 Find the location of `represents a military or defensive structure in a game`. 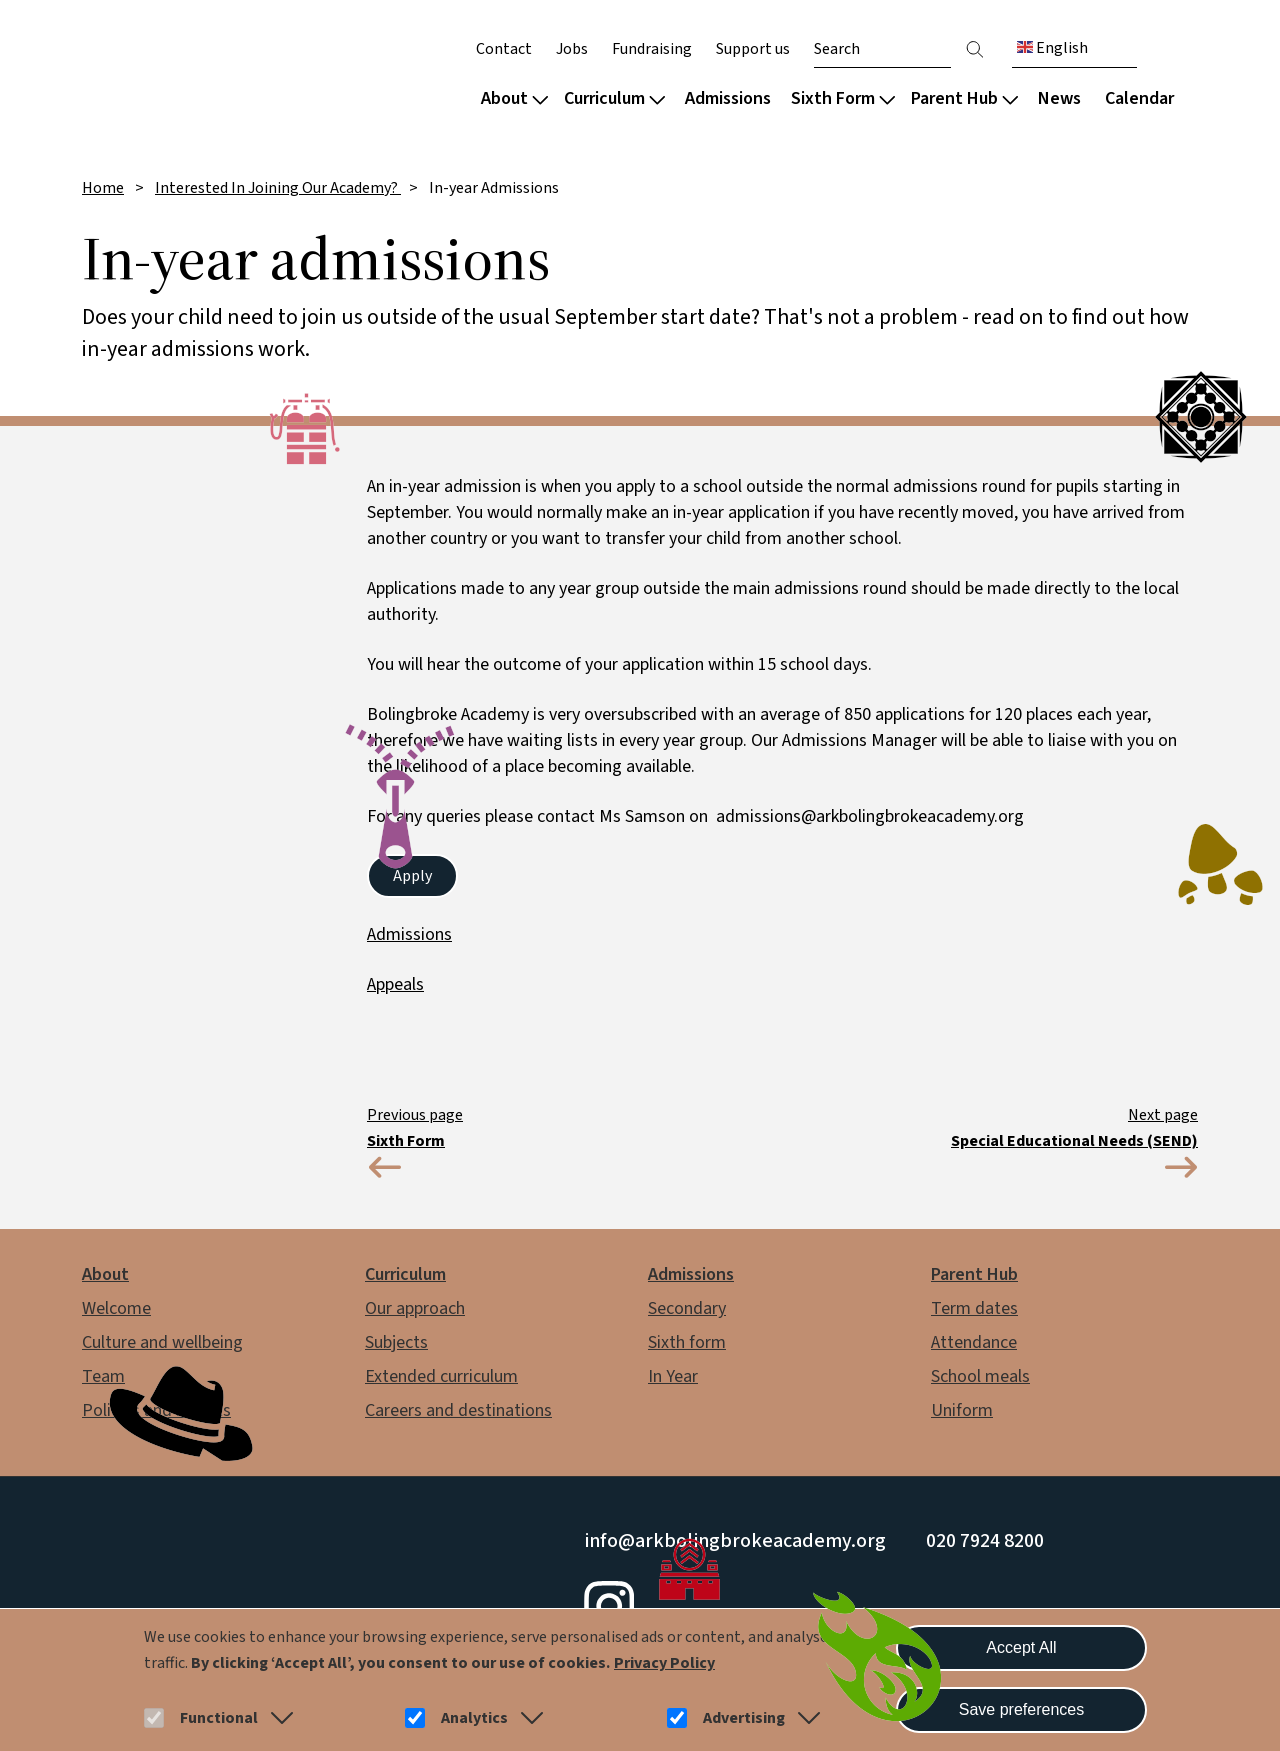

represents a military or defensive structure in a game is located at coordinates (689, 1569).